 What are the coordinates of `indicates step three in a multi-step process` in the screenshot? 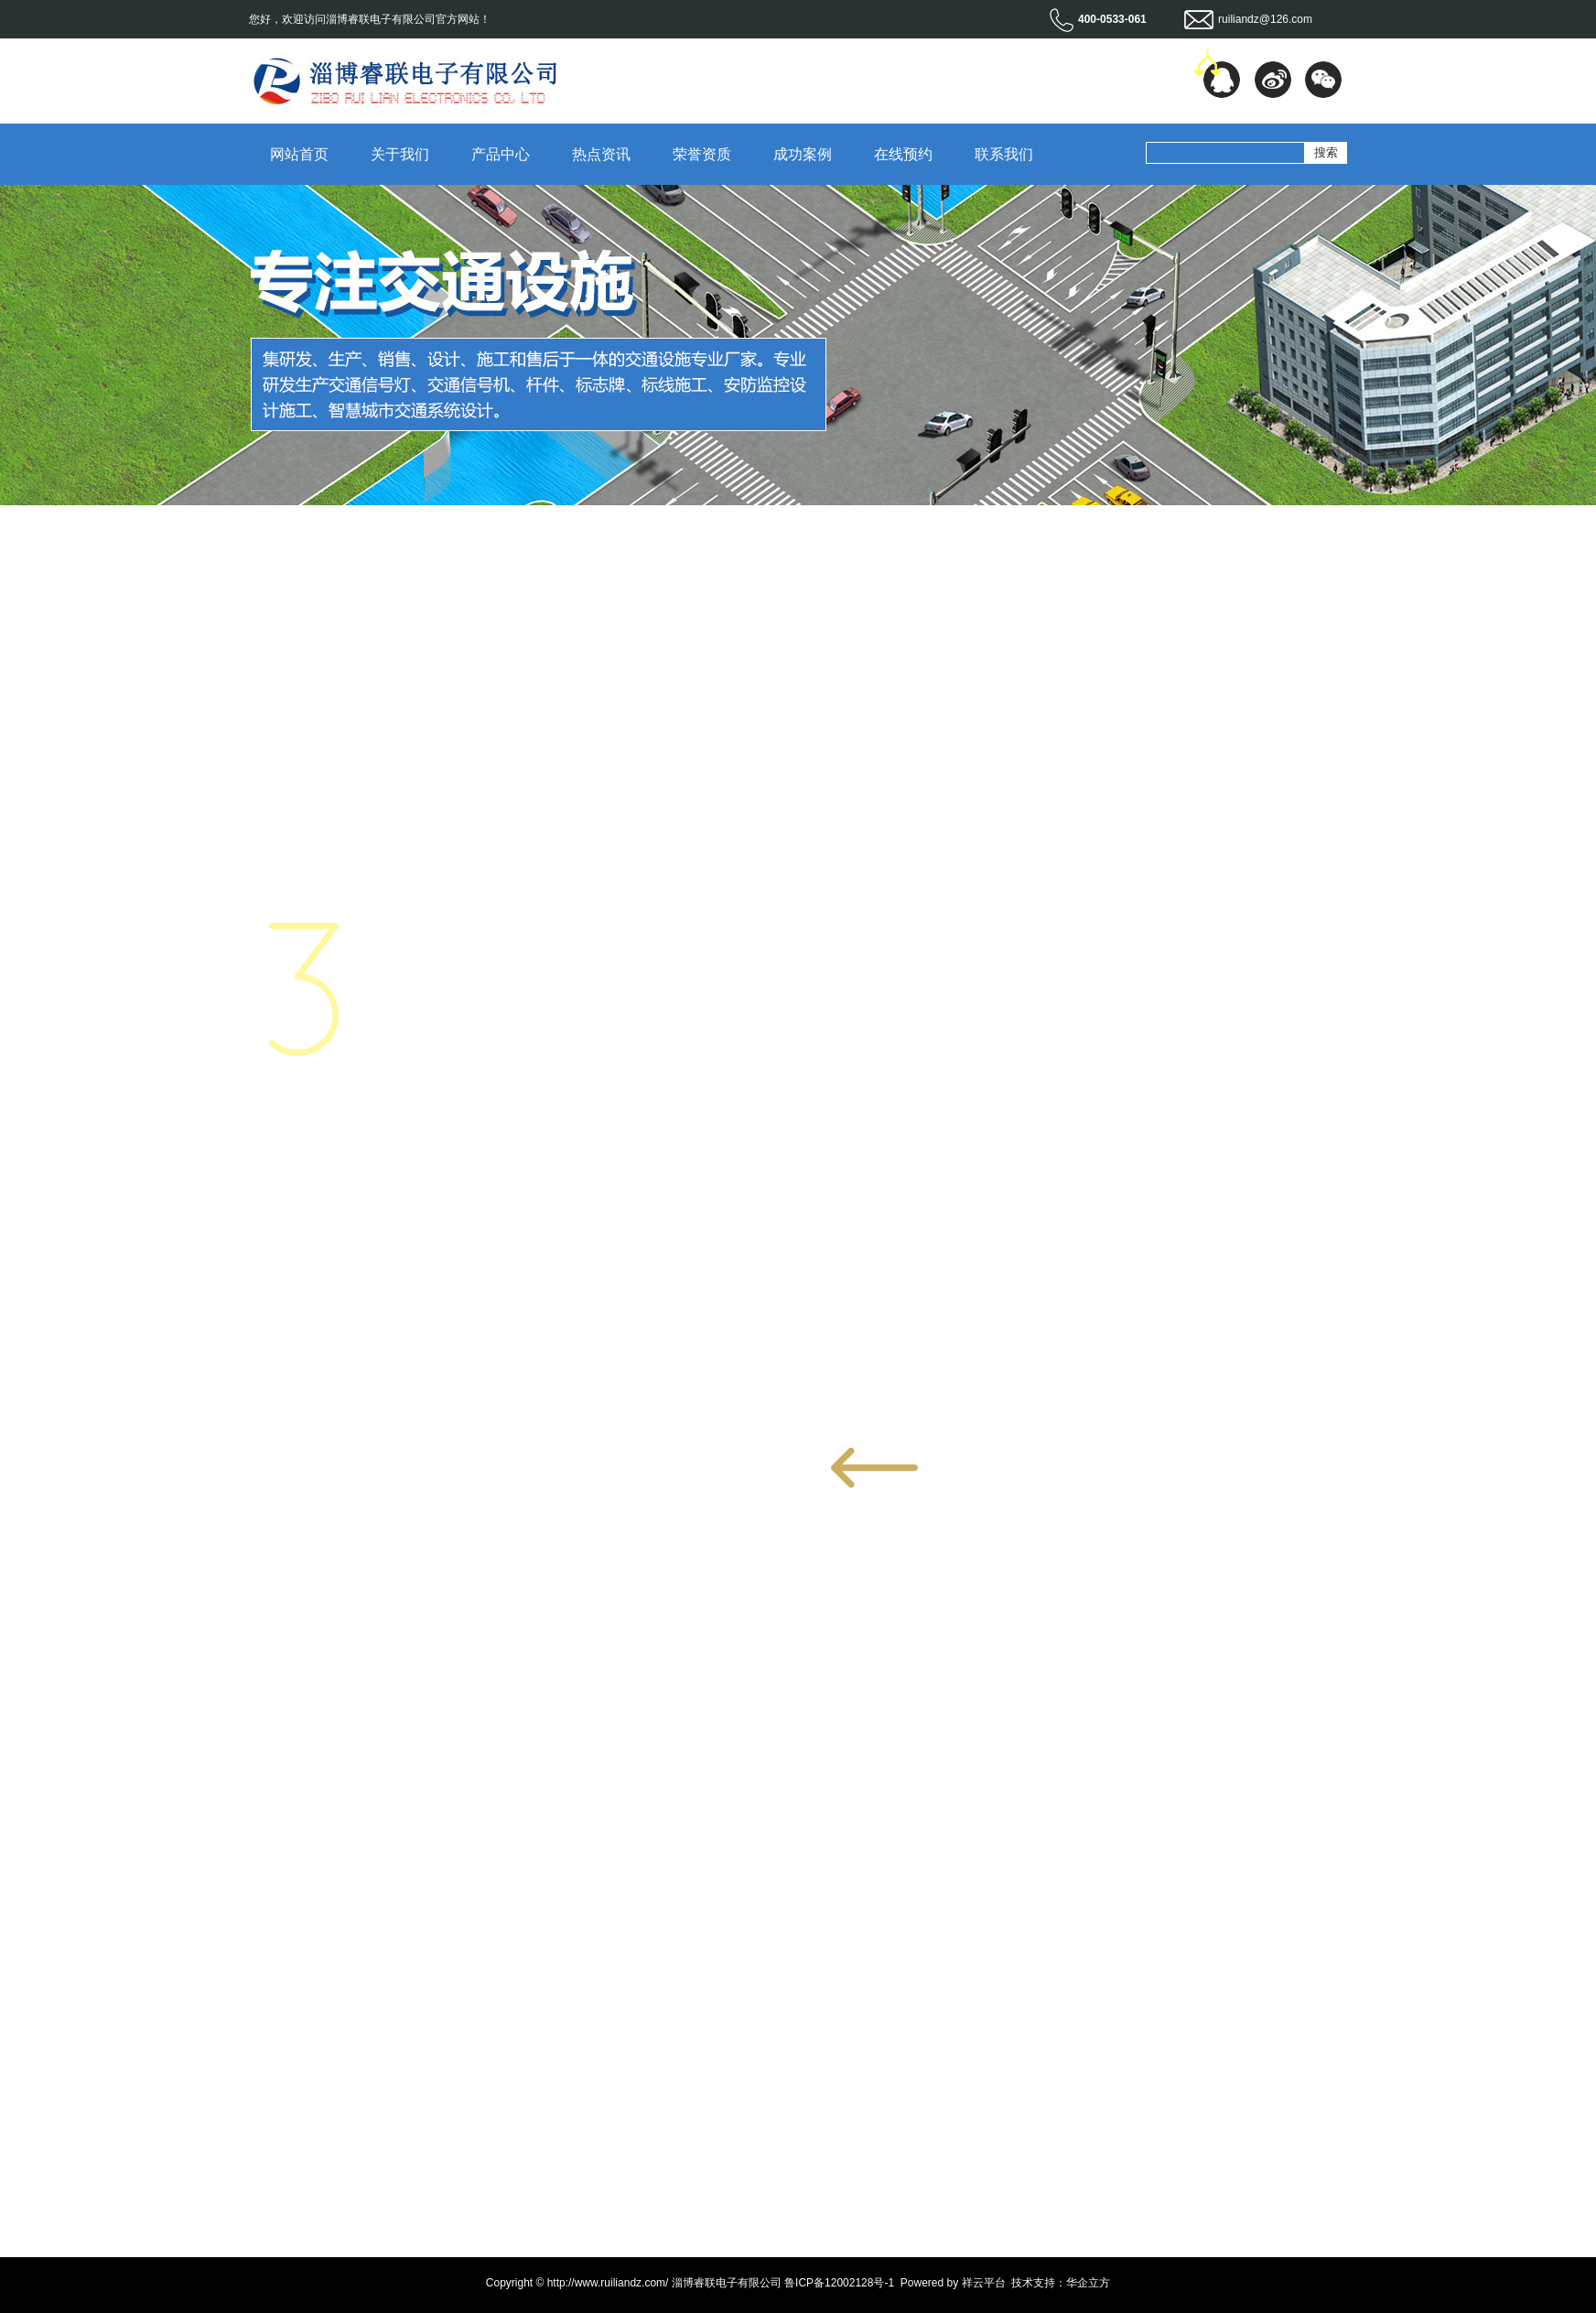 It's located at (304, 989).